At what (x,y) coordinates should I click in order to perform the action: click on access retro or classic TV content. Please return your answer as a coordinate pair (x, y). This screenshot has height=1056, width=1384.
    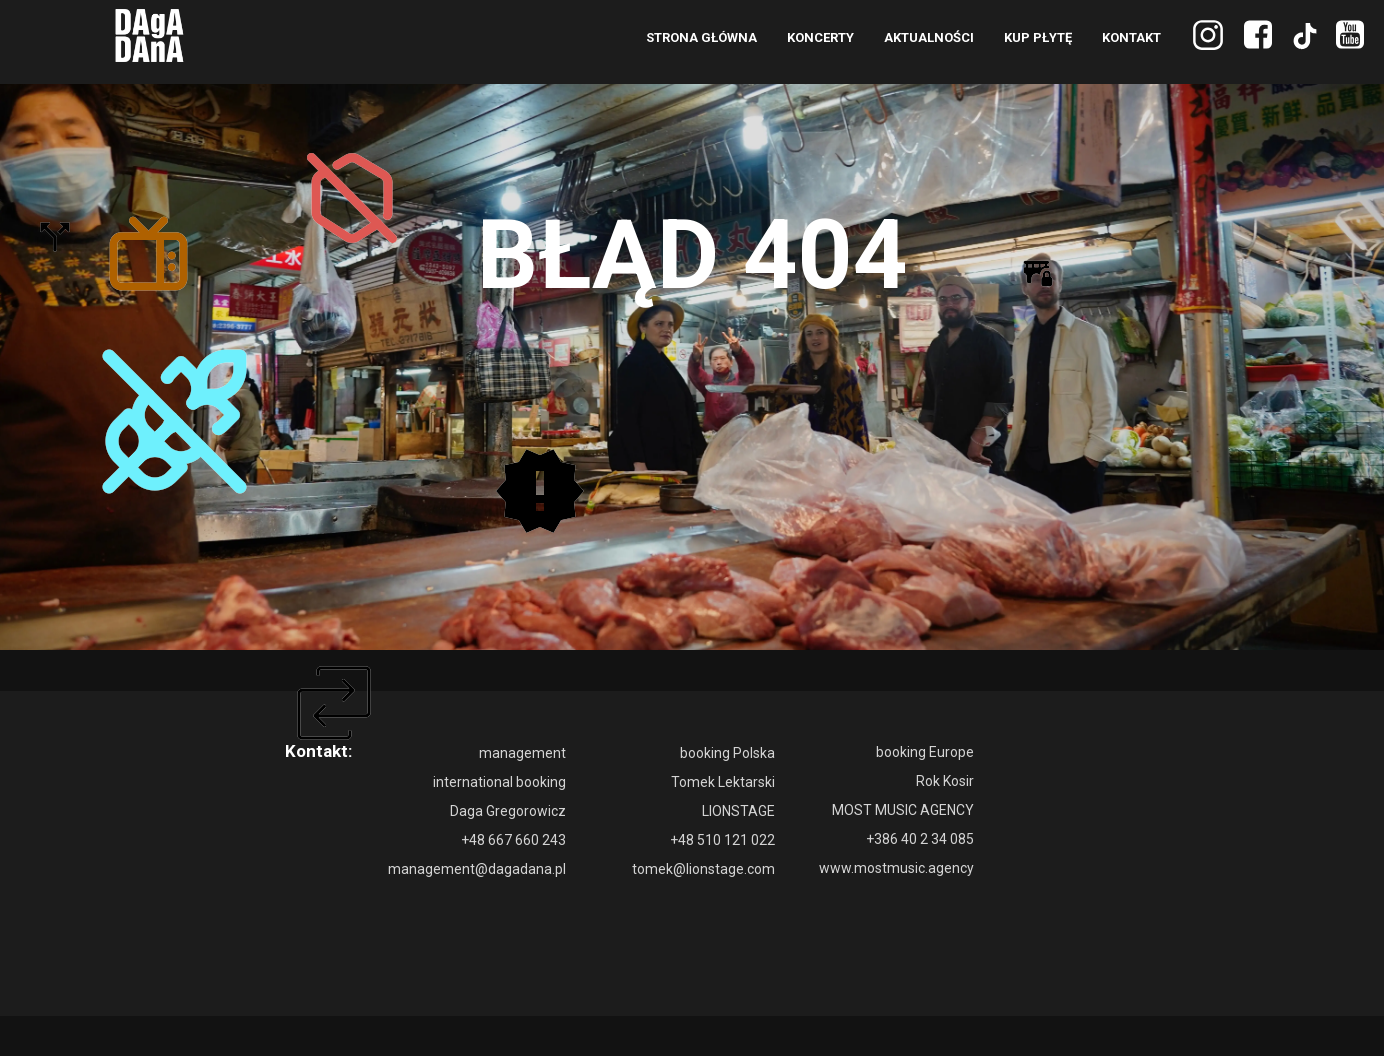
    Looking at the image, I should click on (148, 255).